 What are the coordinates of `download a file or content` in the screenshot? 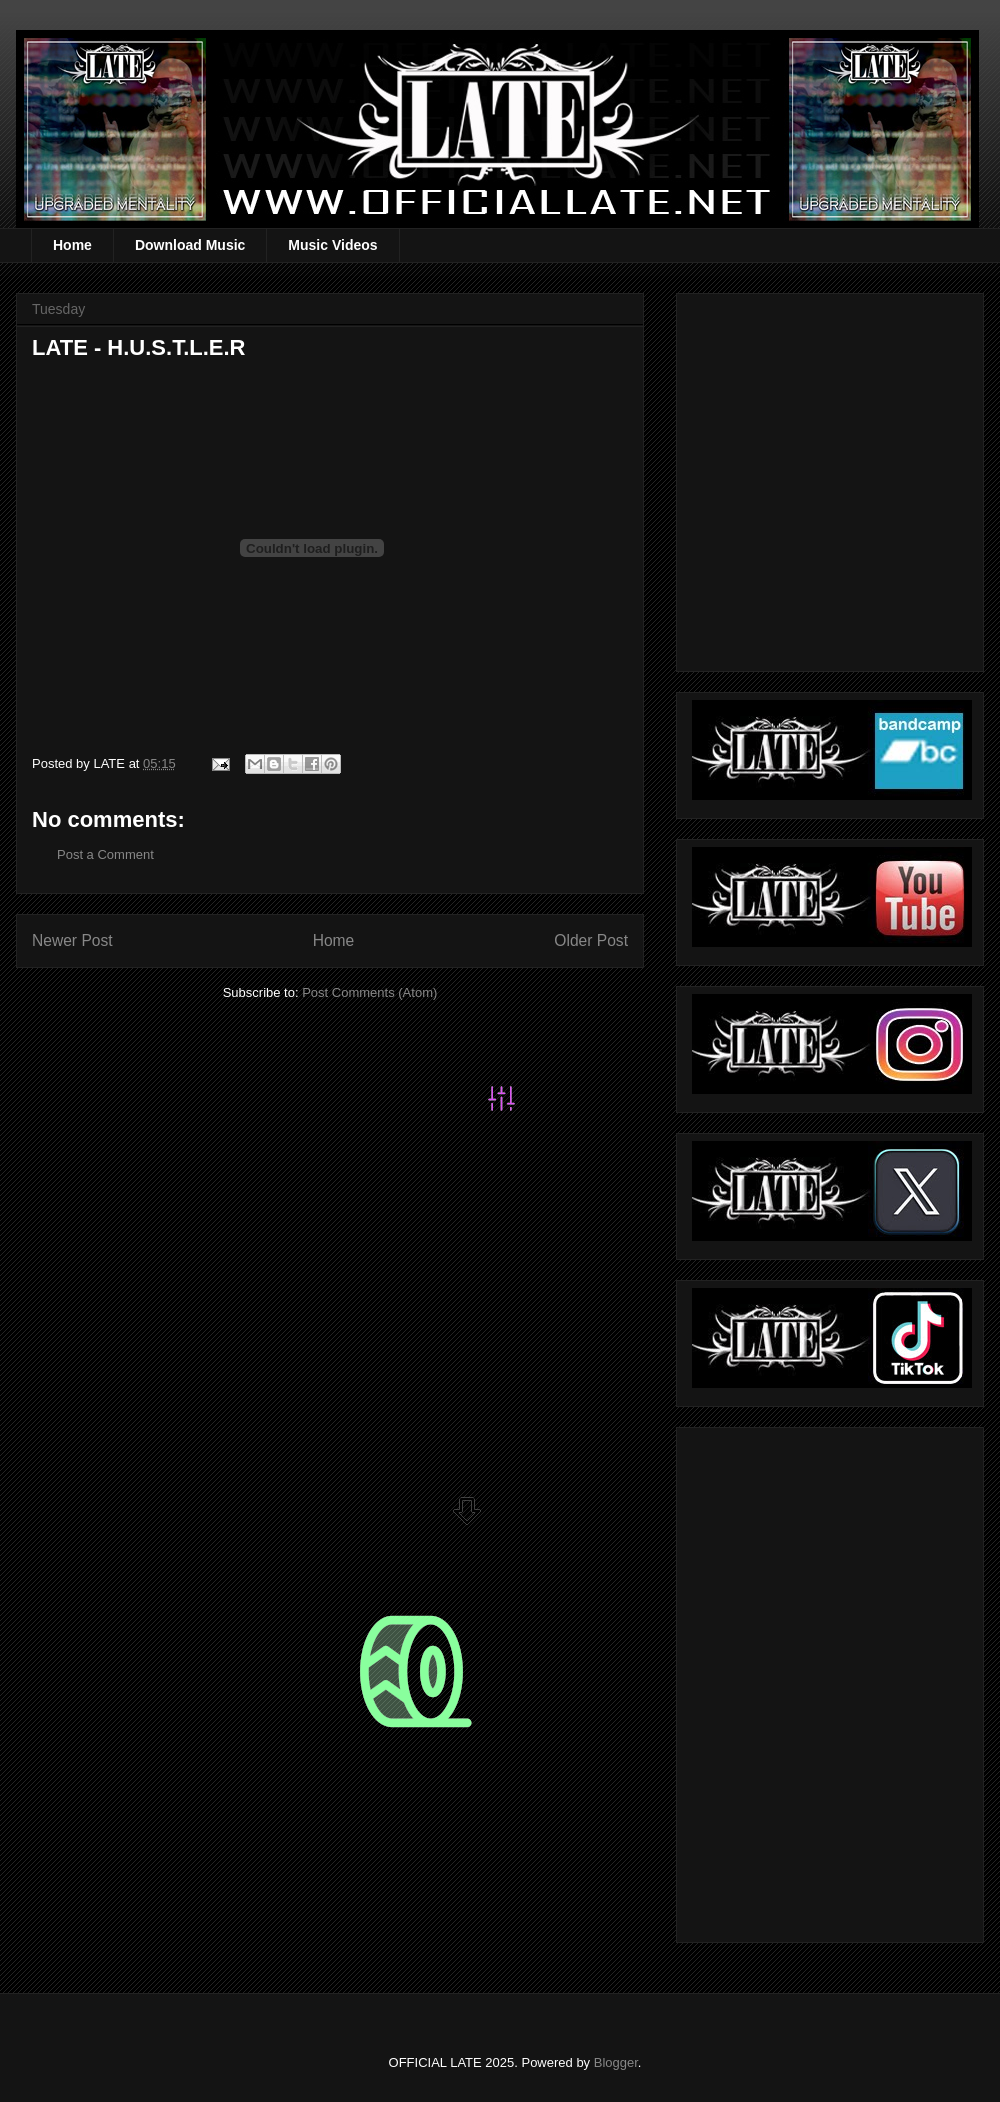 It's located at (467, 1510).